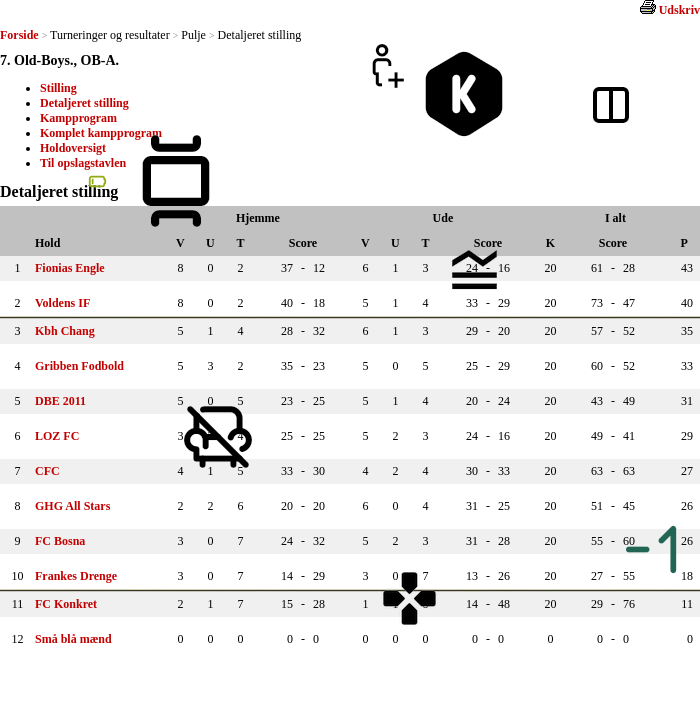 This screenshot has width=700, height=720. I want to click on toggle map legend visibility, so click(474, 269).